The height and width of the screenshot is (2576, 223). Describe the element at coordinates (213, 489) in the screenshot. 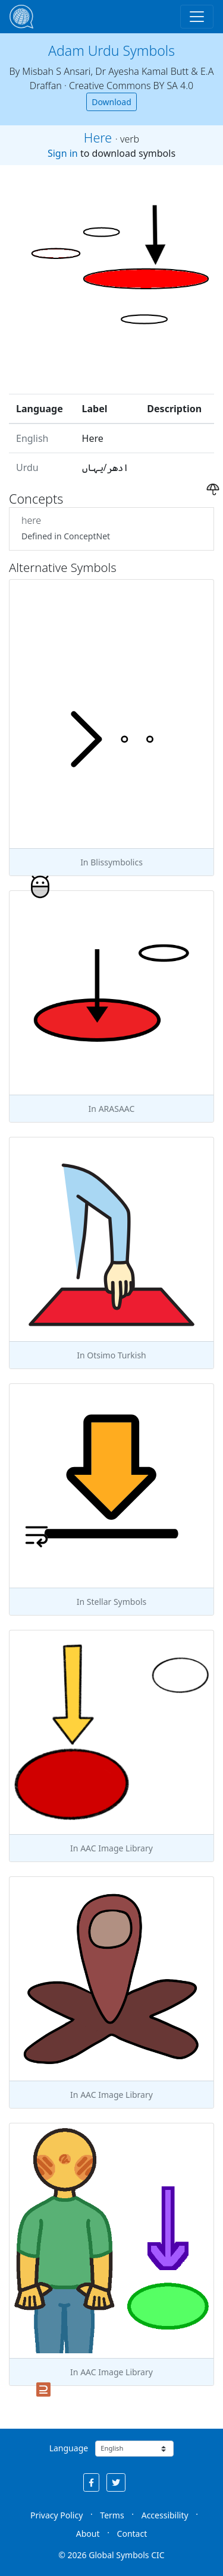

I see `view weather protection or rain forecast` at that location.